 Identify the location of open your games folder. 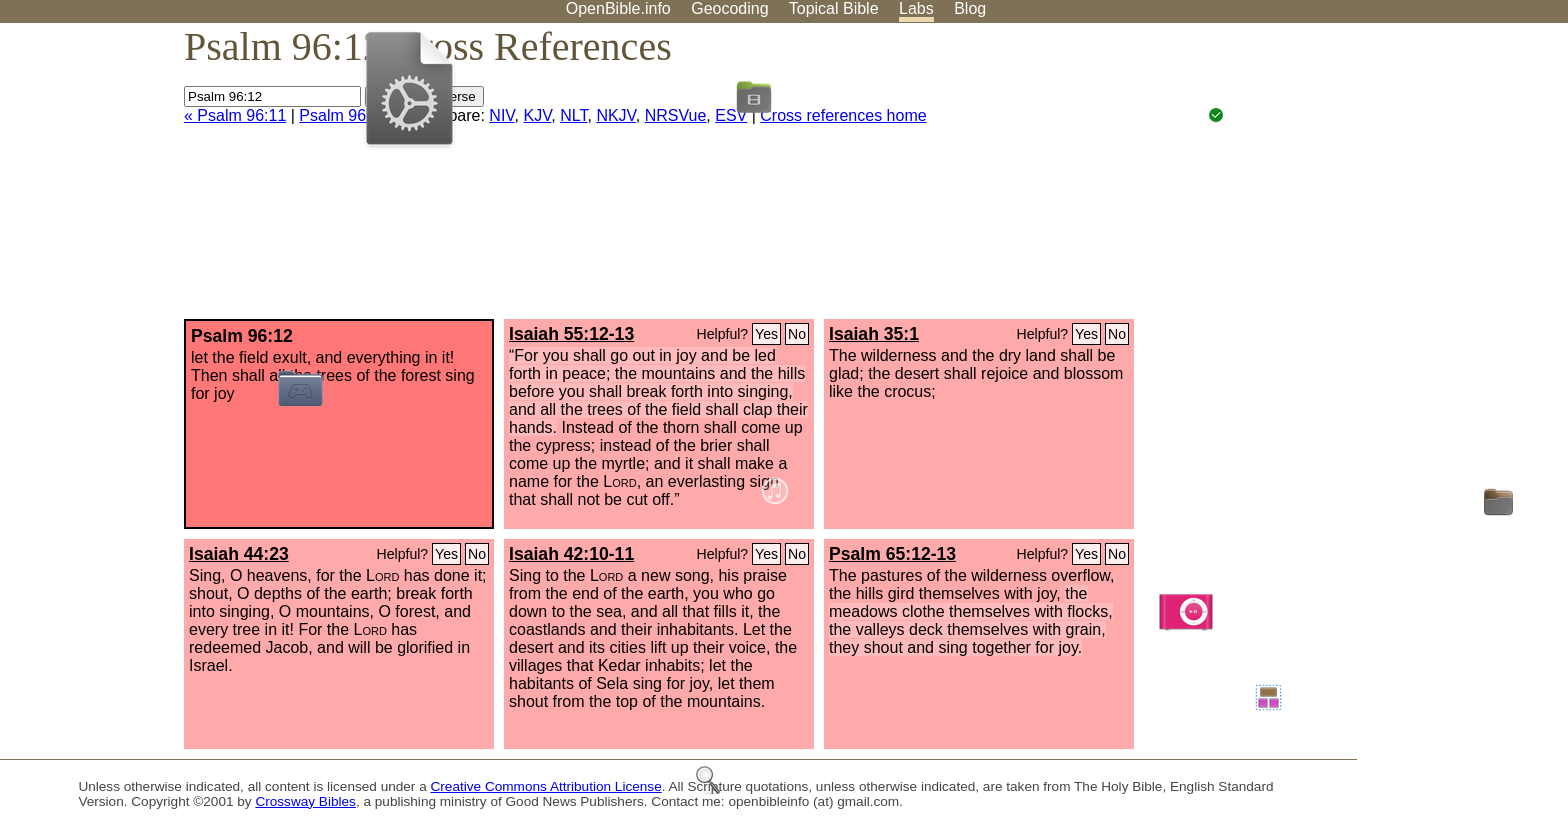
(300, 388).